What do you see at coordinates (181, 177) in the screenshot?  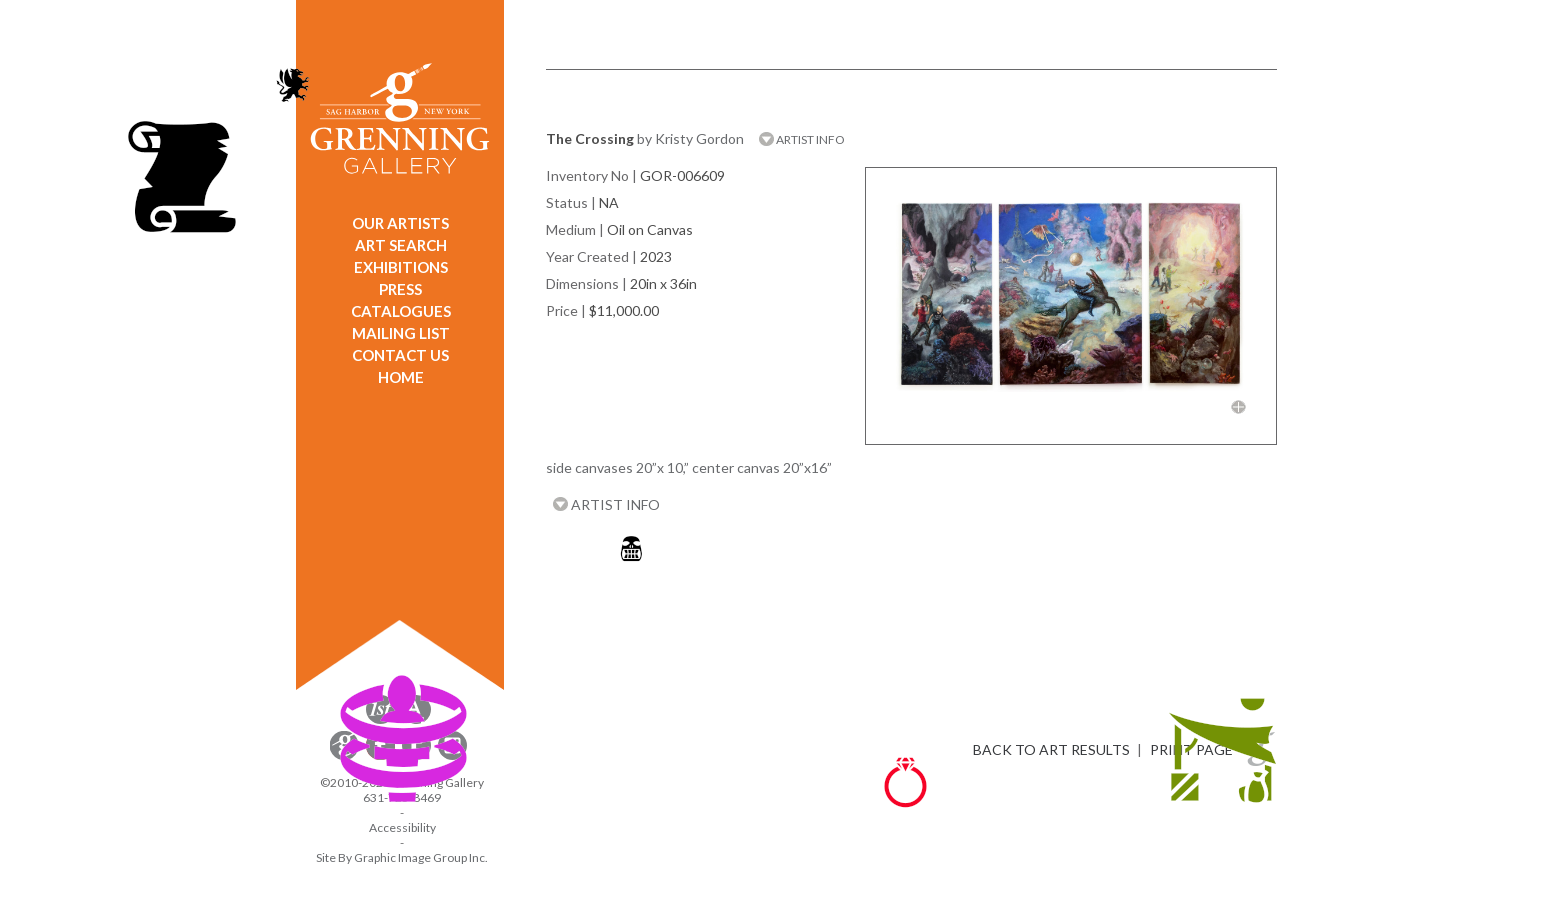 I see `view quest details or storyline` at bounding box center [181, 177].